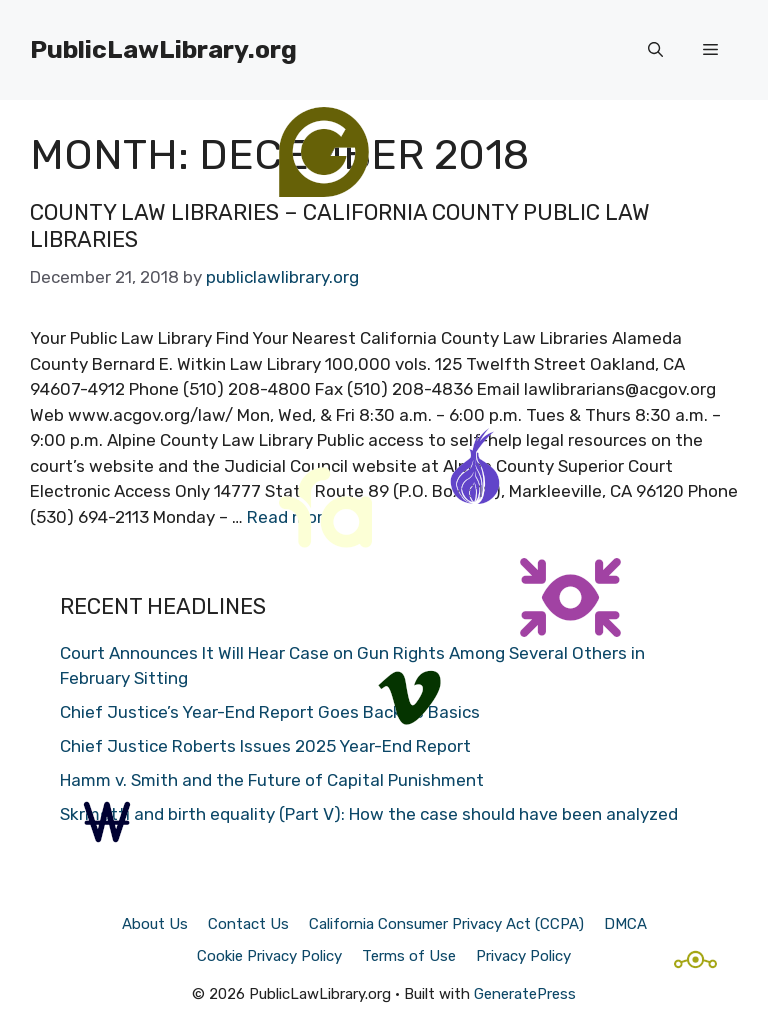  Describe the element at coordinates (695, 959) in the screenshot. I see `lineageos logo` at that location.